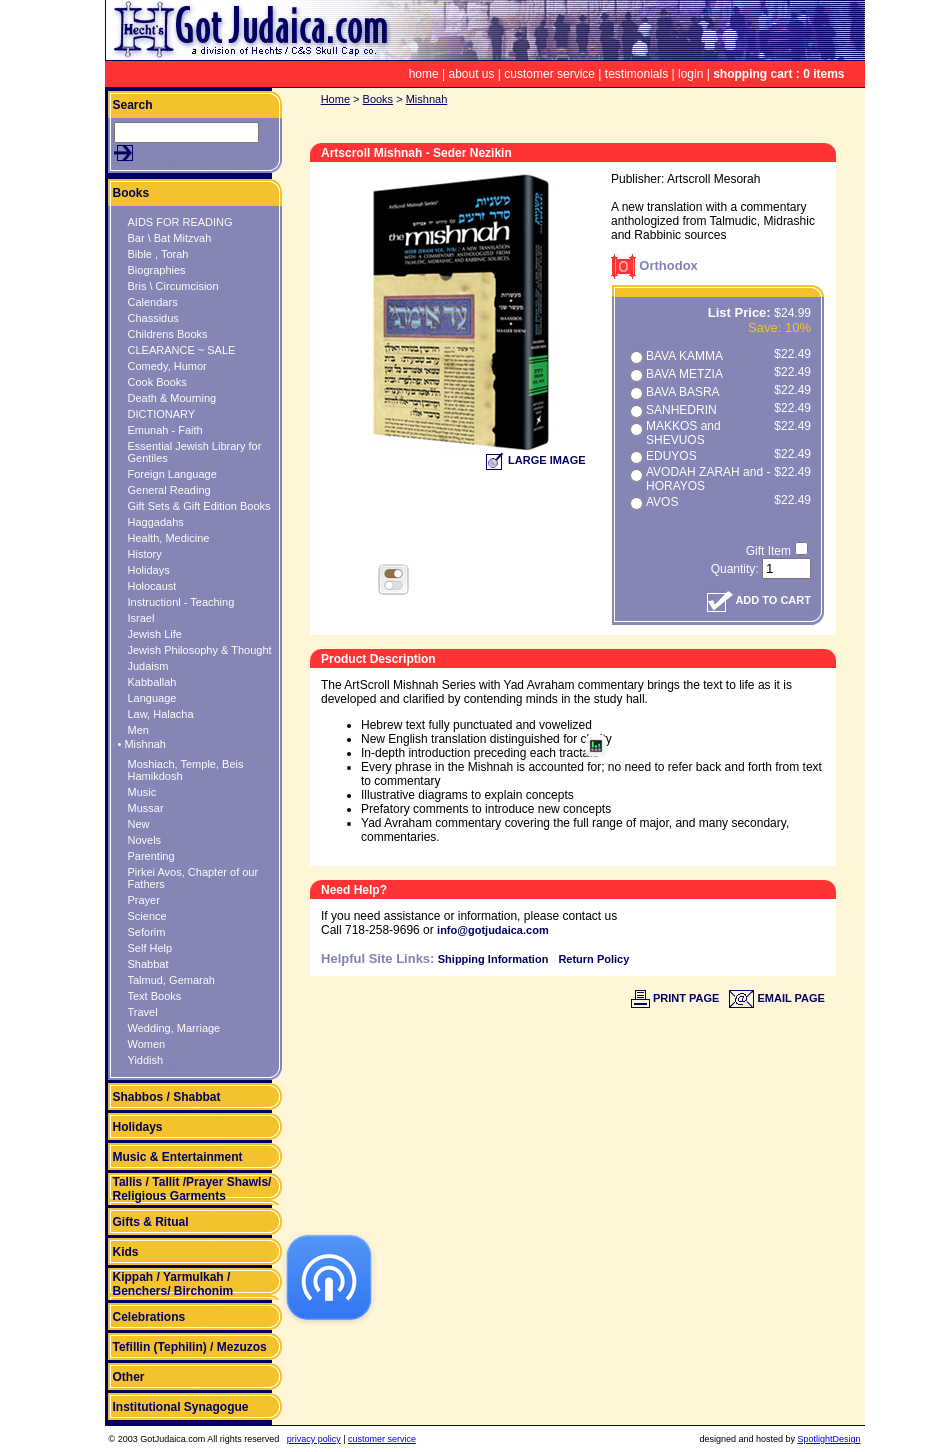 Image resolution: width=950 pixels, height=1452 pixels. I want to click on open gnome tweaks to customize system settings, so click(393, 579).